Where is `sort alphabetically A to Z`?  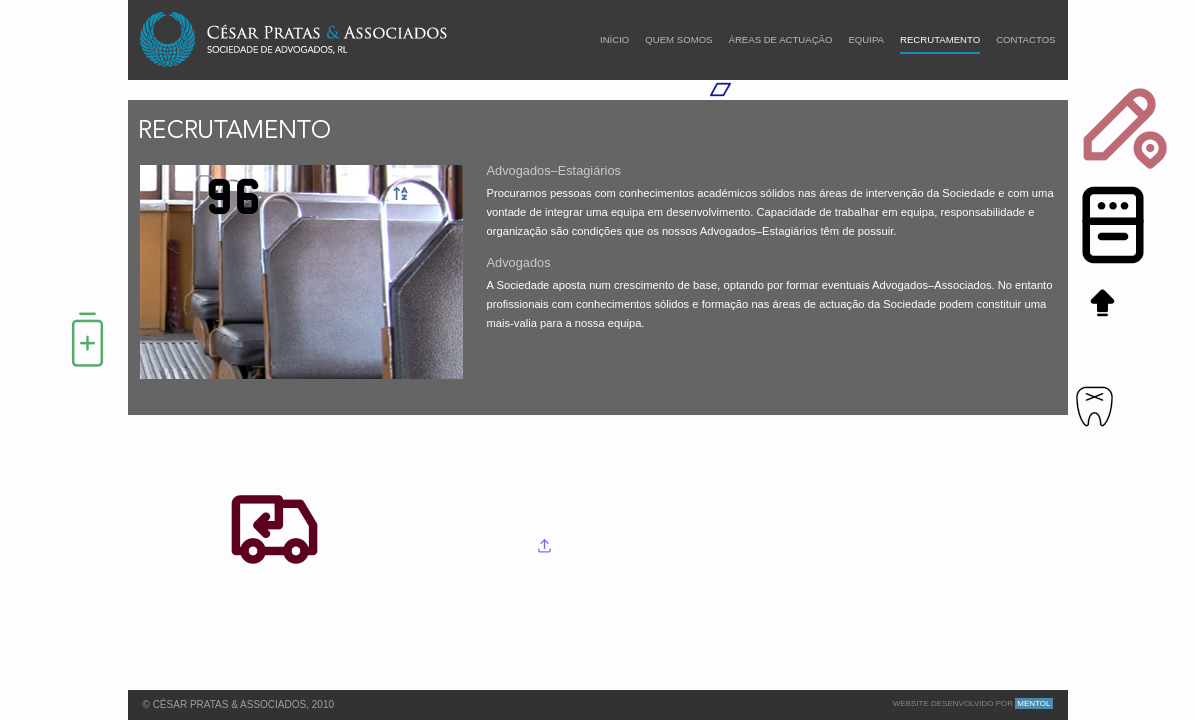 sort alphabetically A to Z is located at coordinates (400, 193).